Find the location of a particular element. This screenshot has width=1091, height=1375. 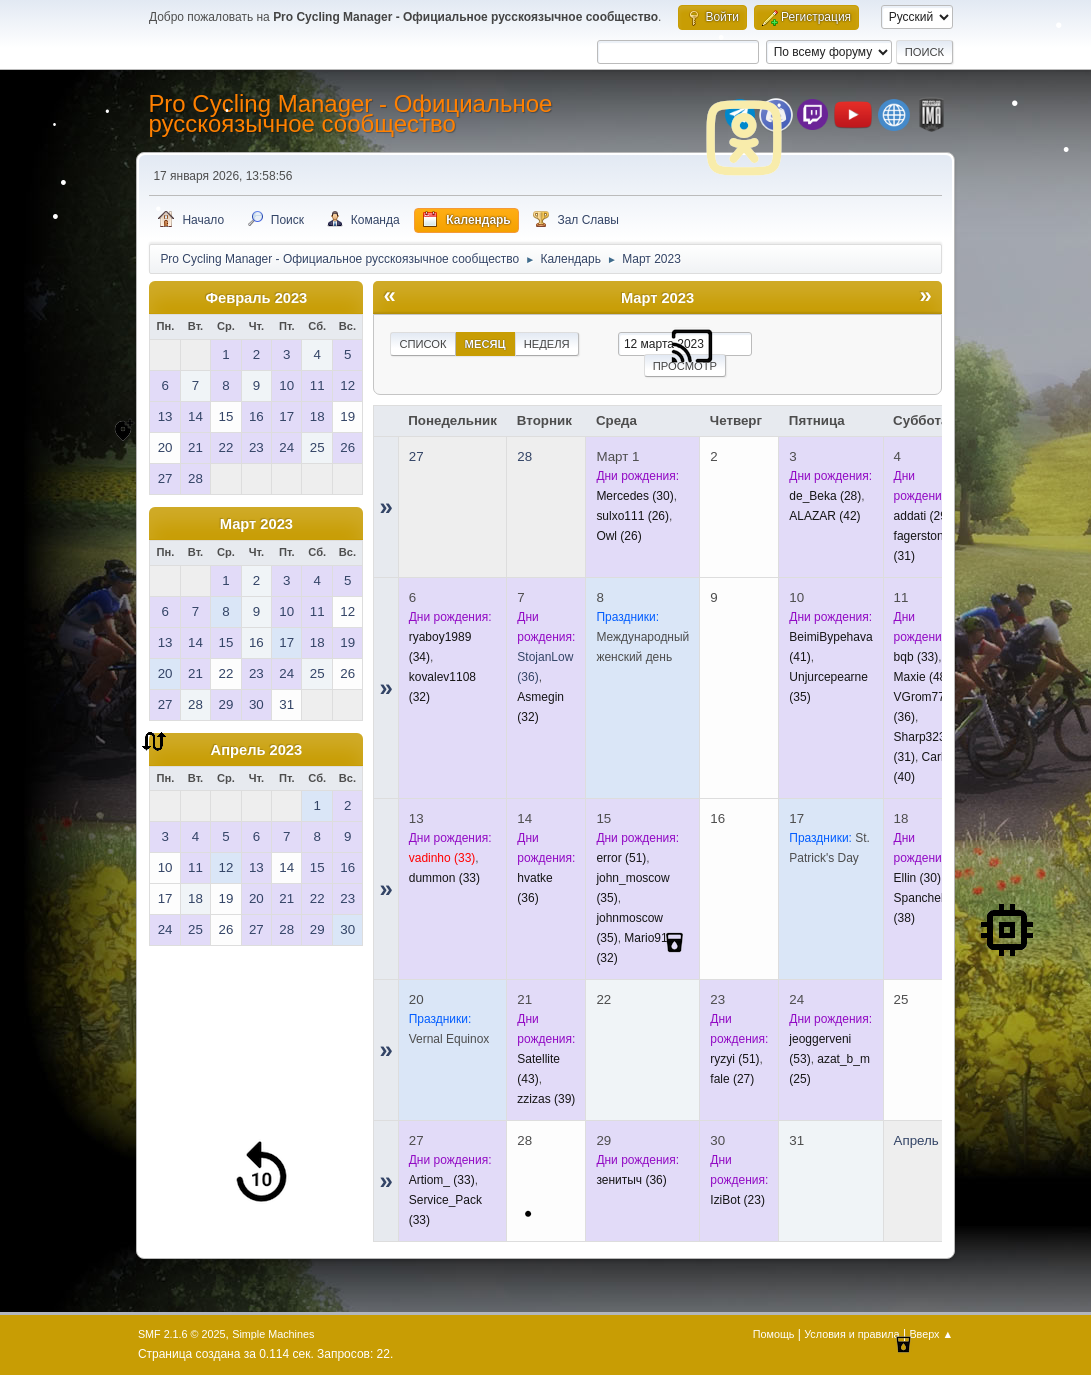

no signal or connection unavailable is located at coordinates (558, 1189).